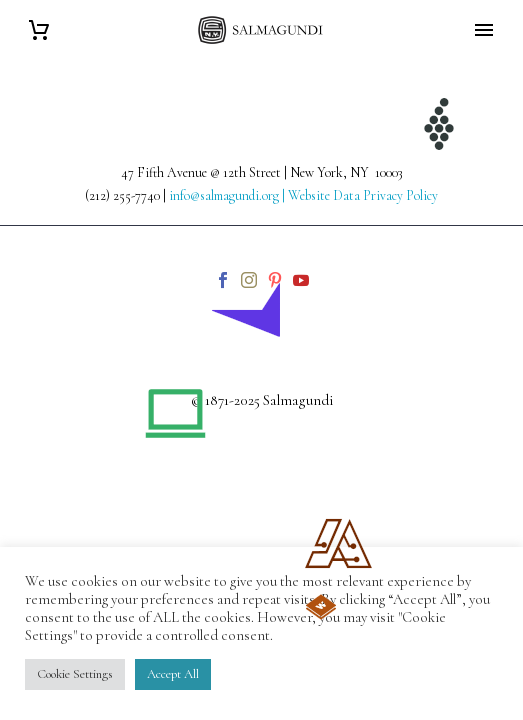 This screenshot has width=523, height=720. I want to click on open the Vivino wine app, so click(439, 124).